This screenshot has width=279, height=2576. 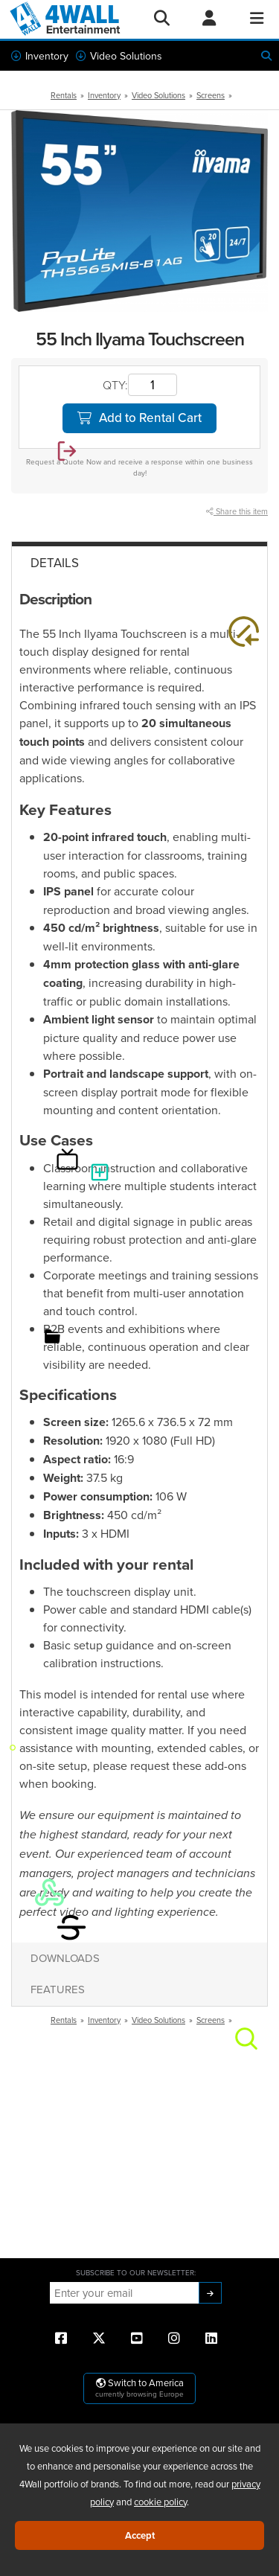 What do you see at coordinates (66, 451) in the screenshot?
I see `sign out of your account` at bounding box center [66, 451].